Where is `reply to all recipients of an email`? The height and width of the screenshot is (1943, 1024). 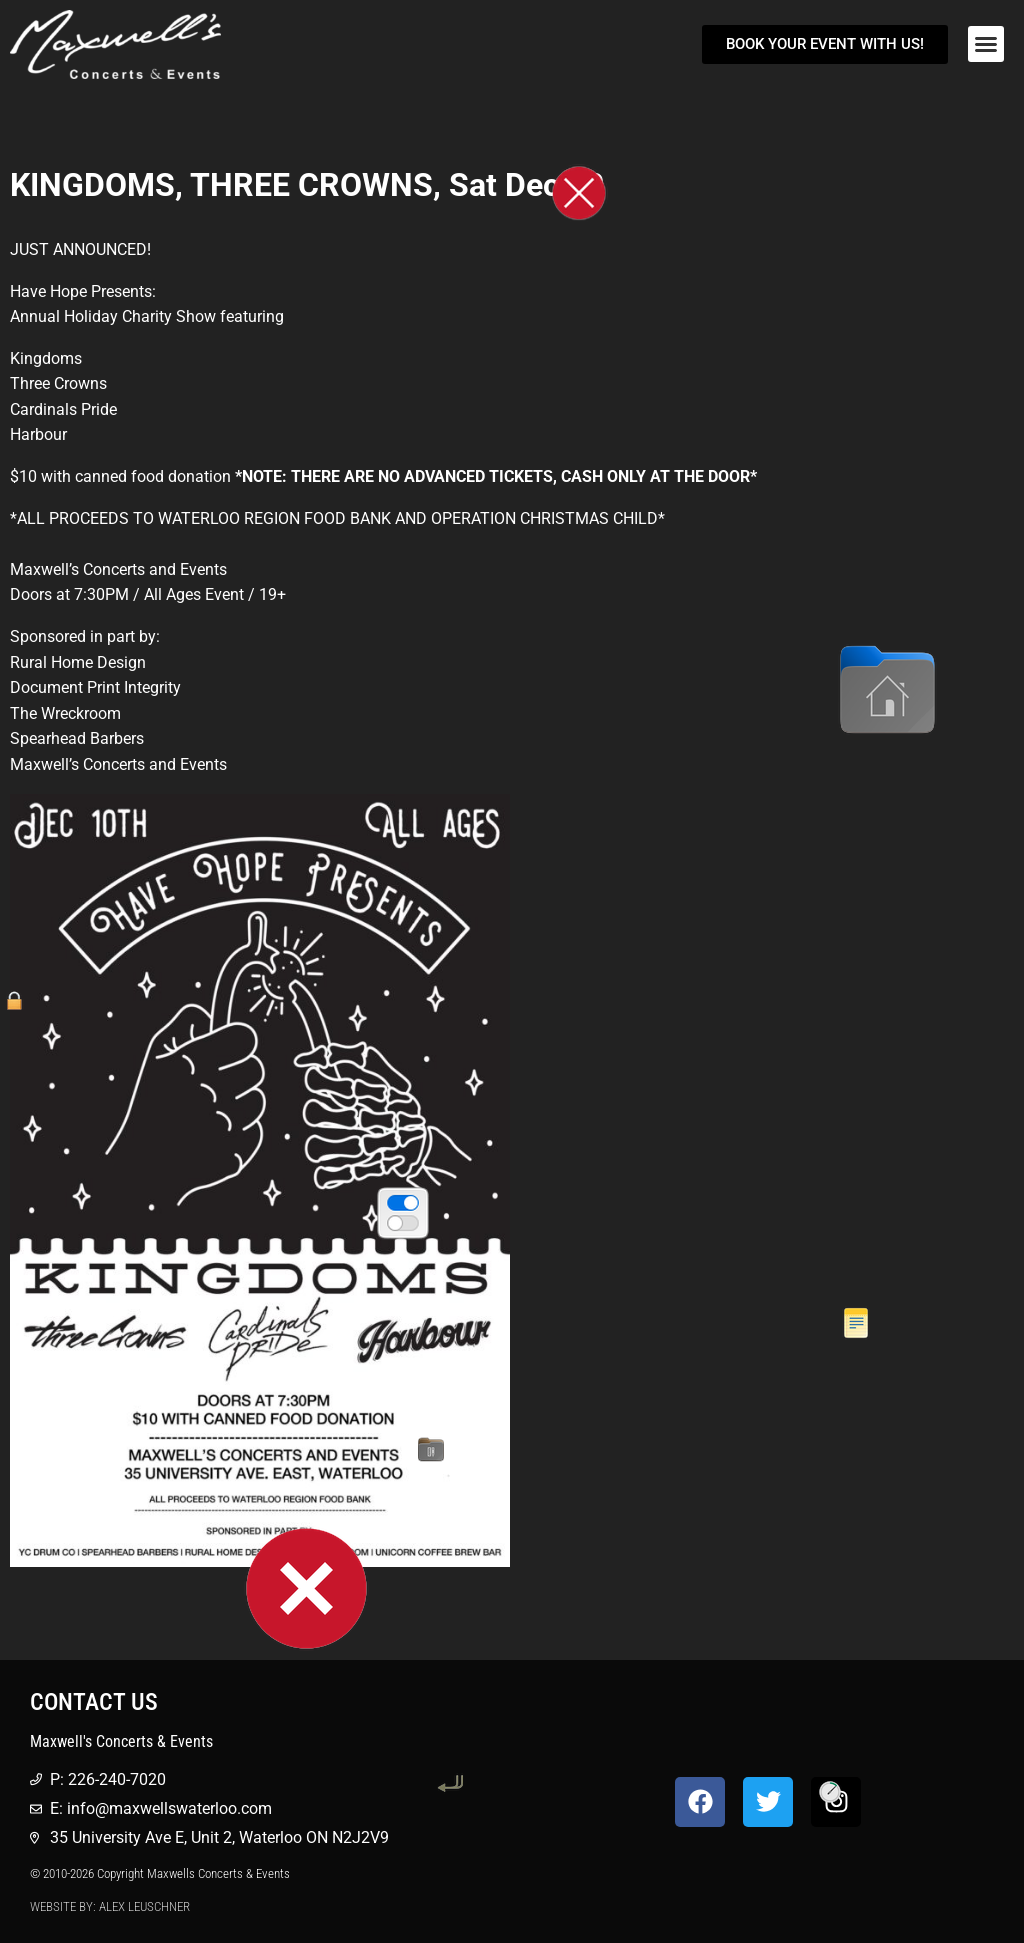
reply to all recipients of an email is located at coordinates (450, 1782).